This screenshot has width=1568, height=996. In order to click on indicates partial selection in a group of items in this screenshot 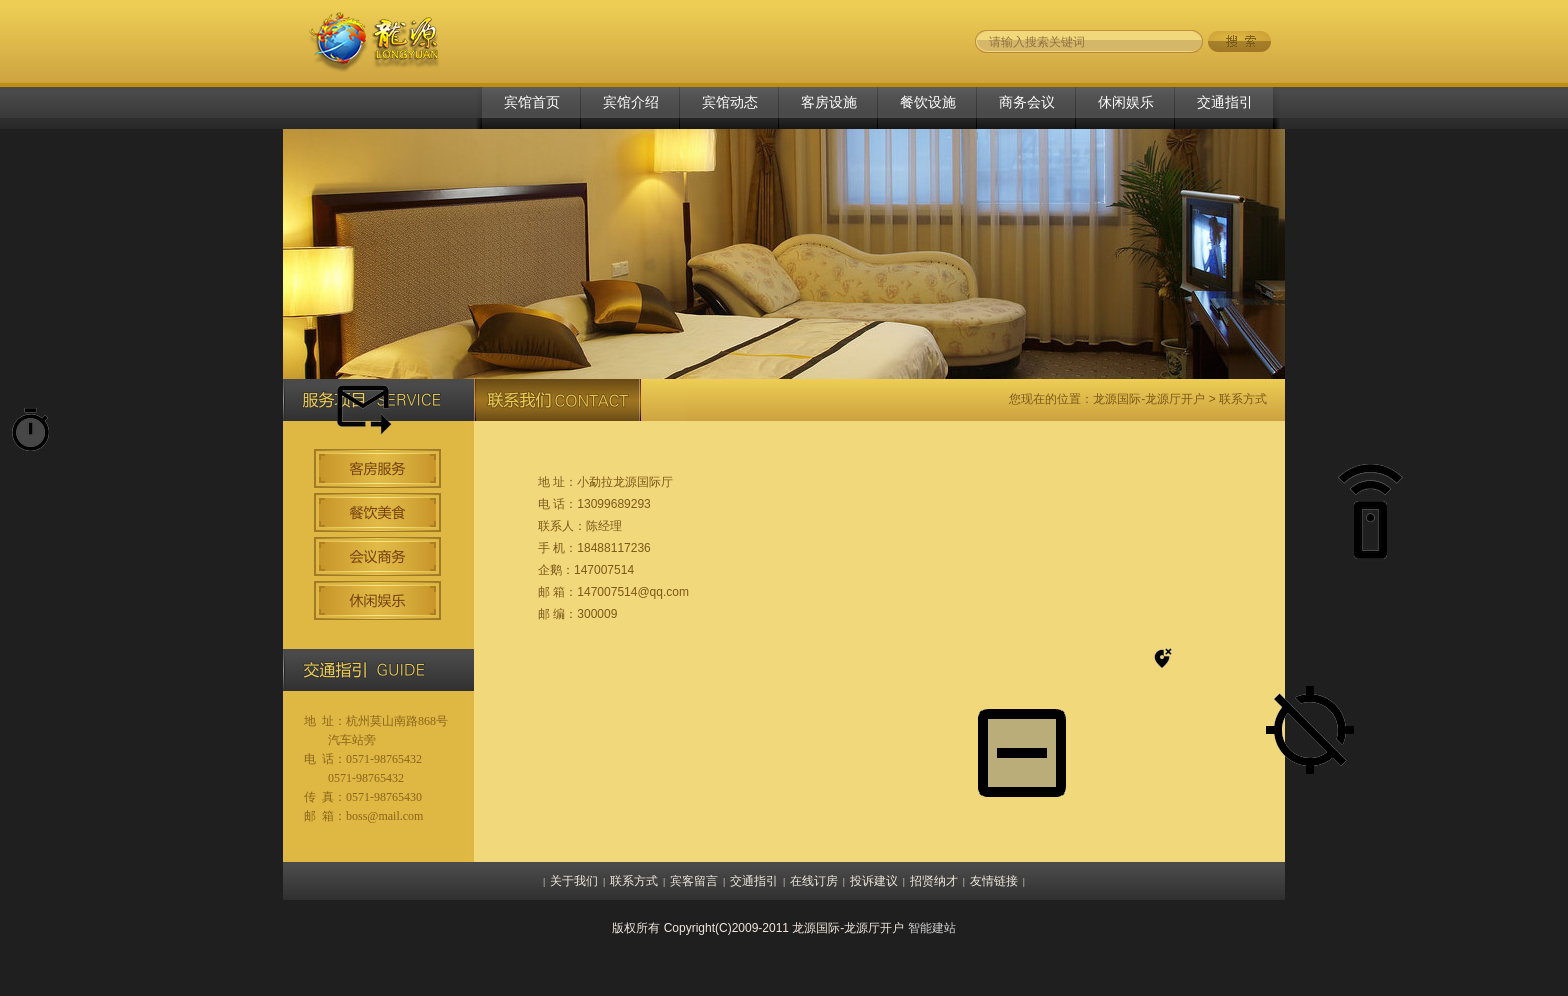, I will do `click(1022, 753)`.